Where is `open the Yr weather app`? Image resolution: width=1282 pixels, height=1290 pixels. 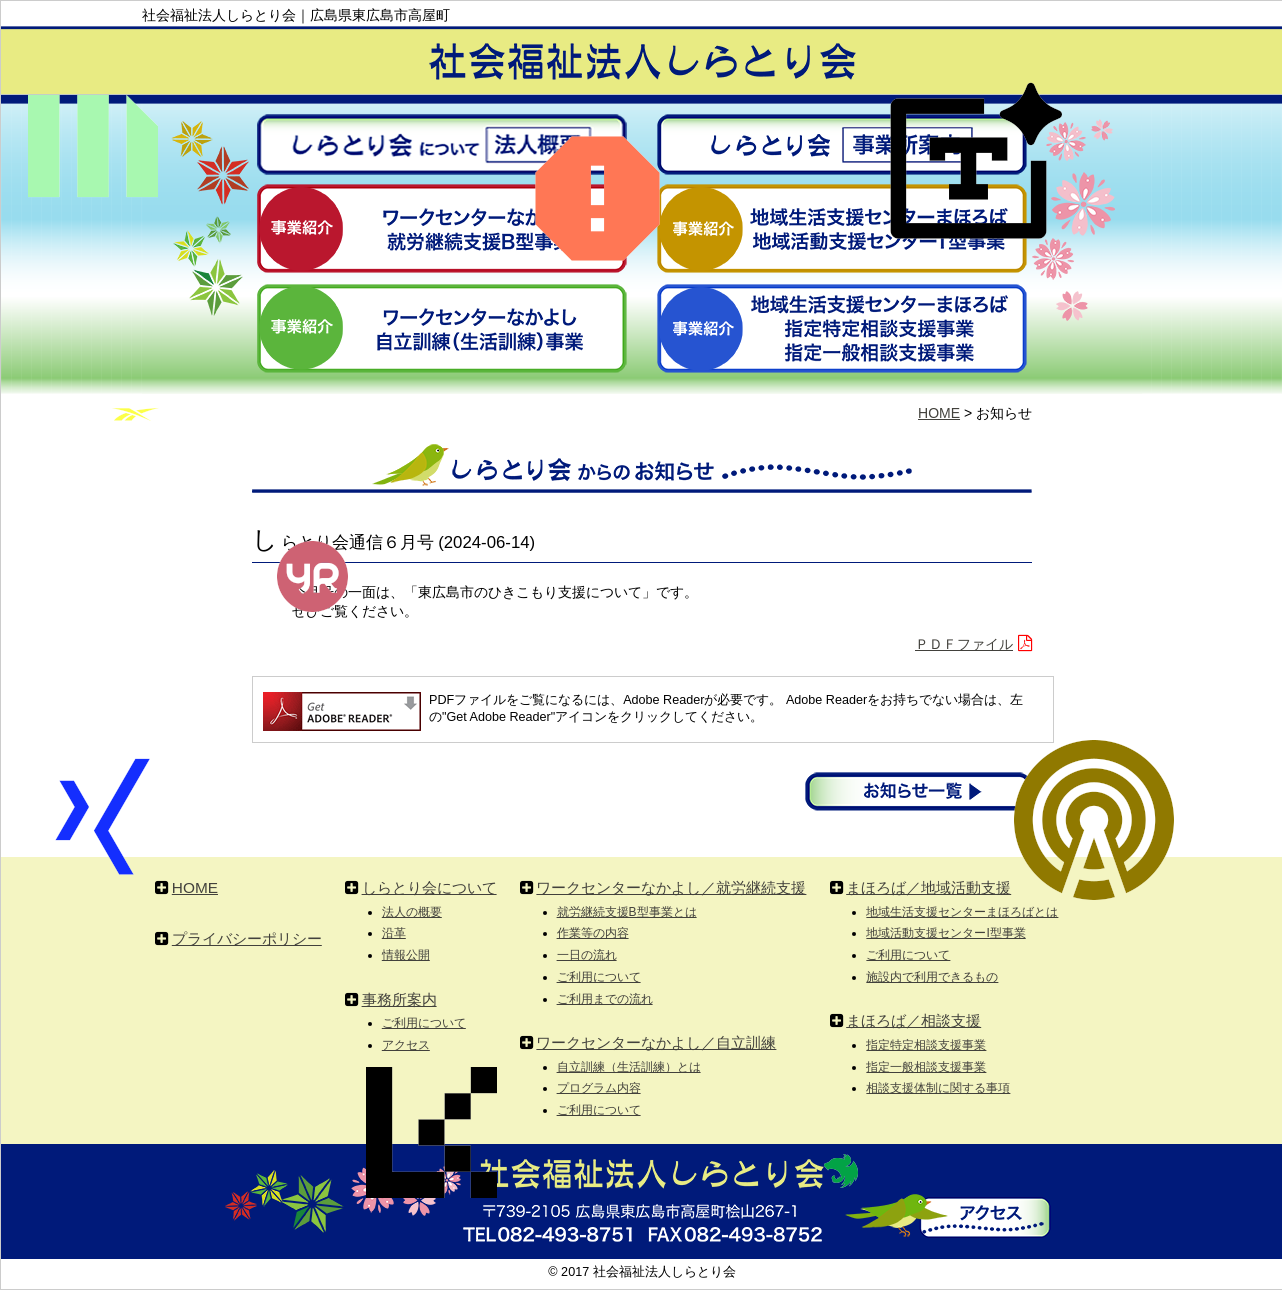
open the Yr weather app is located at coordinates (312, 576).